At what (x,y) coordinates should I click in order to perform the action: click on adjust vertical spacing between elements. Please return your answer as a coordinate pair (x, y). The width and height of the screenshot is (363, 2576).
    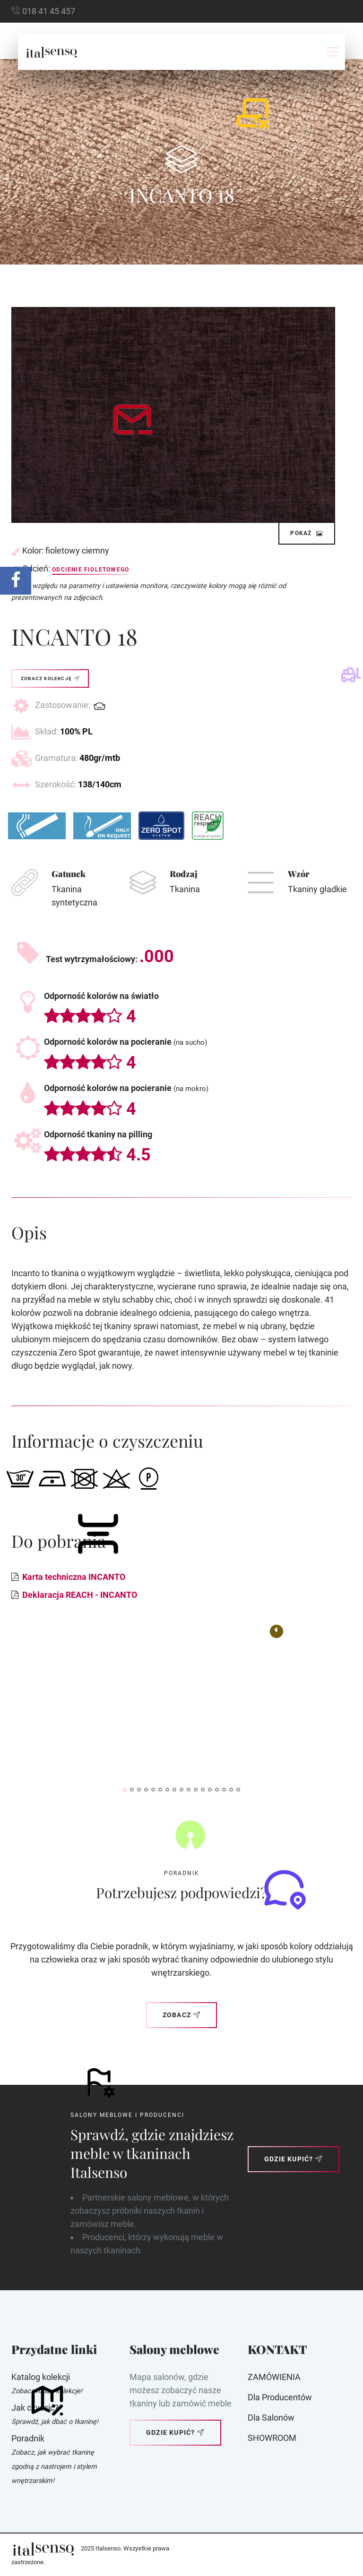
    Looking at the image, I should click on (98, 1534).